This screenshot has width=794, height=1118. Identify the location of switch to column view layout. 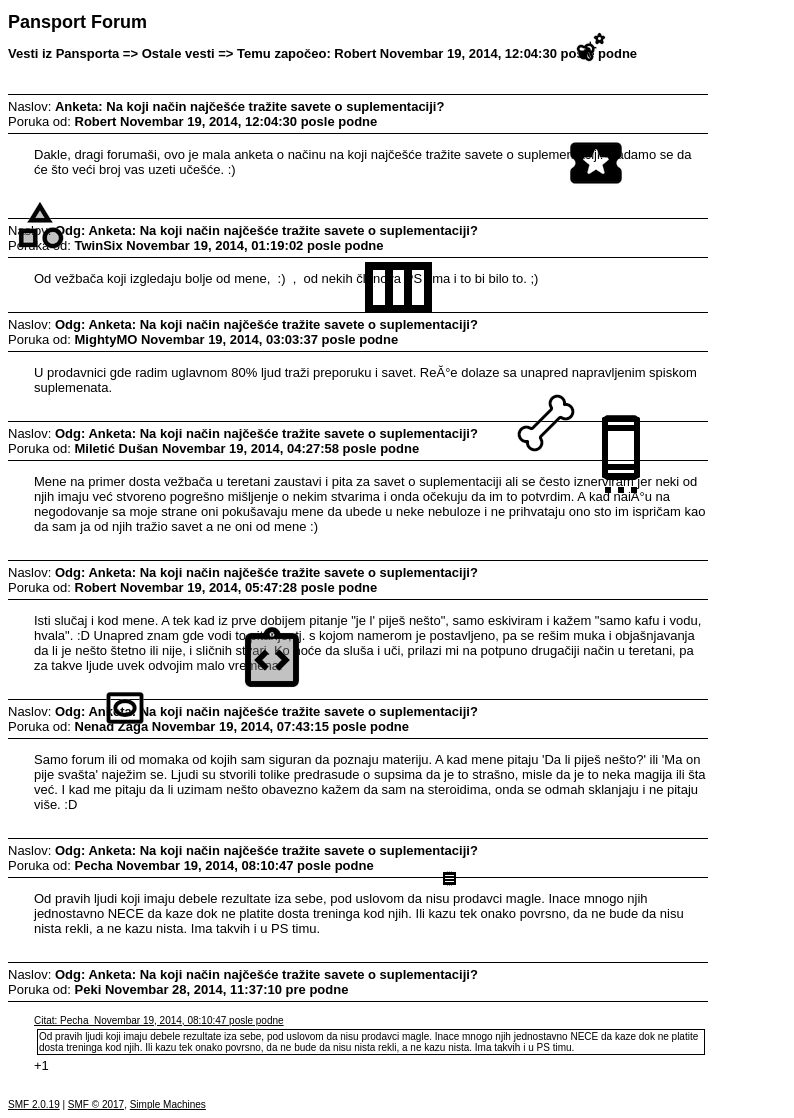
(396, 289).